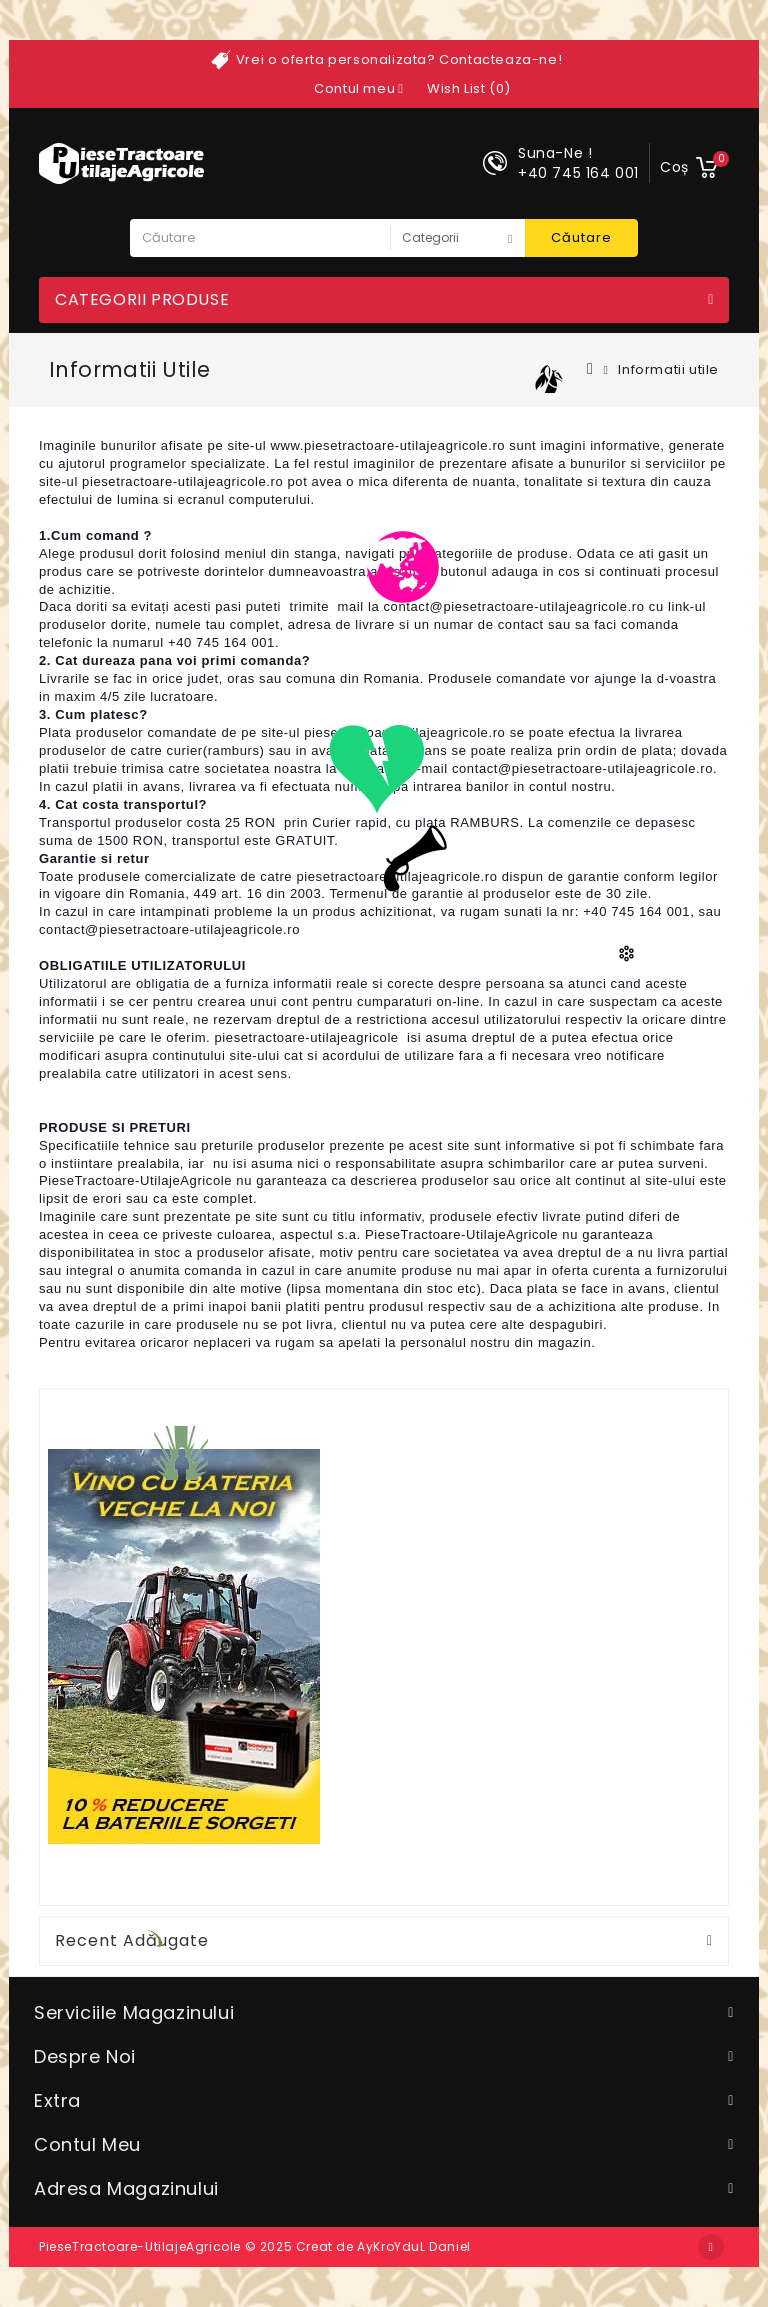 The width and height of the screenshot is (768, 2307). Describe the element at coordinates (403, 567) in the screenshot. I see `select asia-oceania region` at that location.